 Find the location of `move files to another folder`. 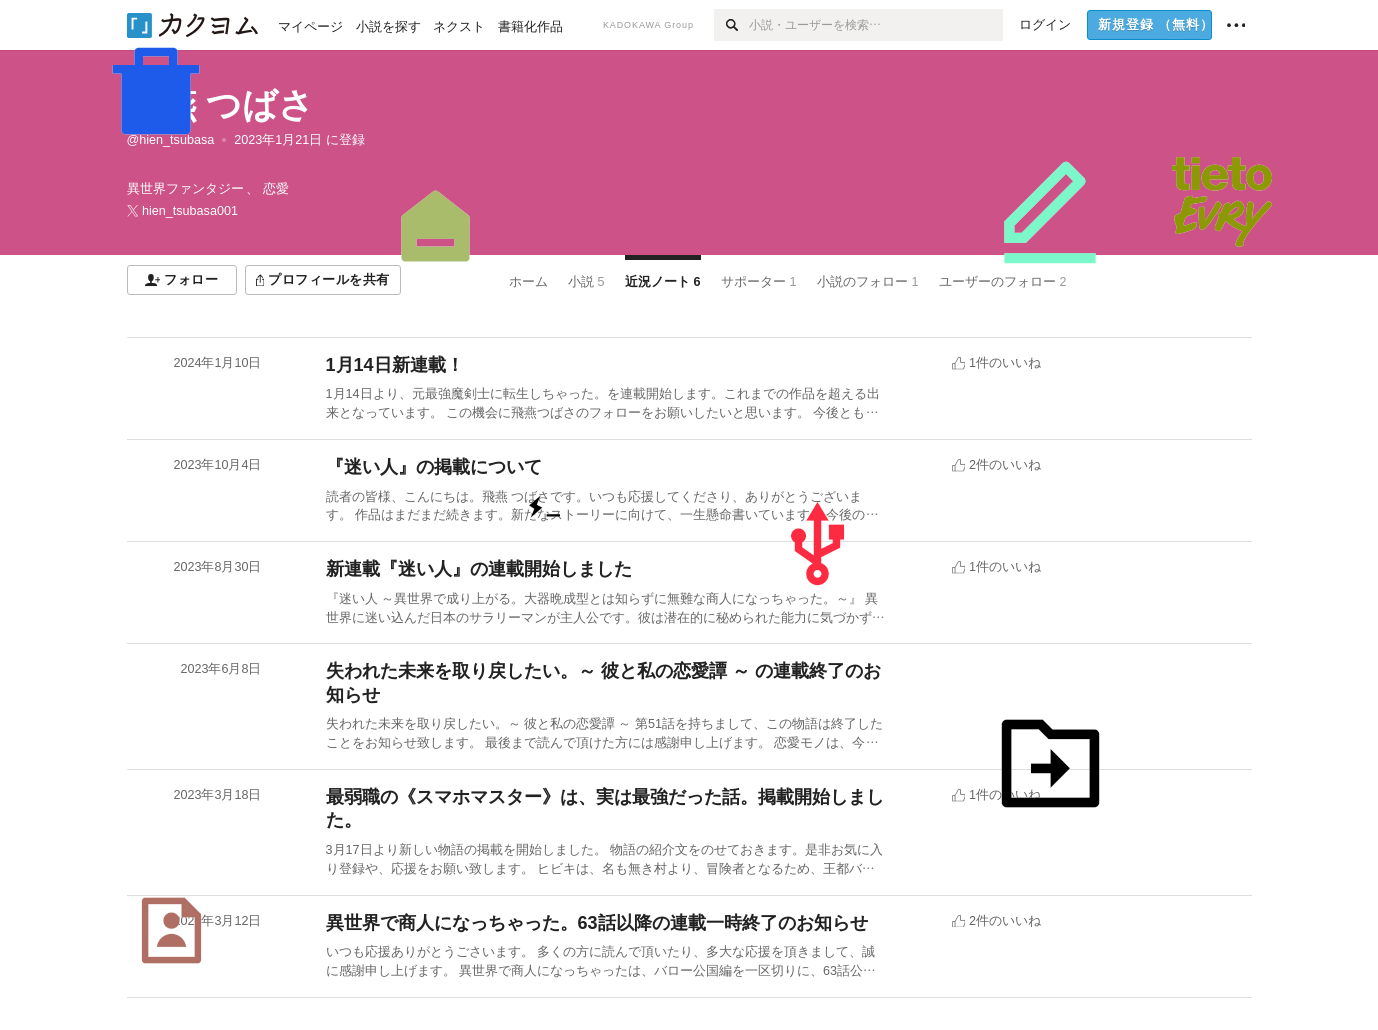

move files to another folder is located at coordinates (1050, 763).